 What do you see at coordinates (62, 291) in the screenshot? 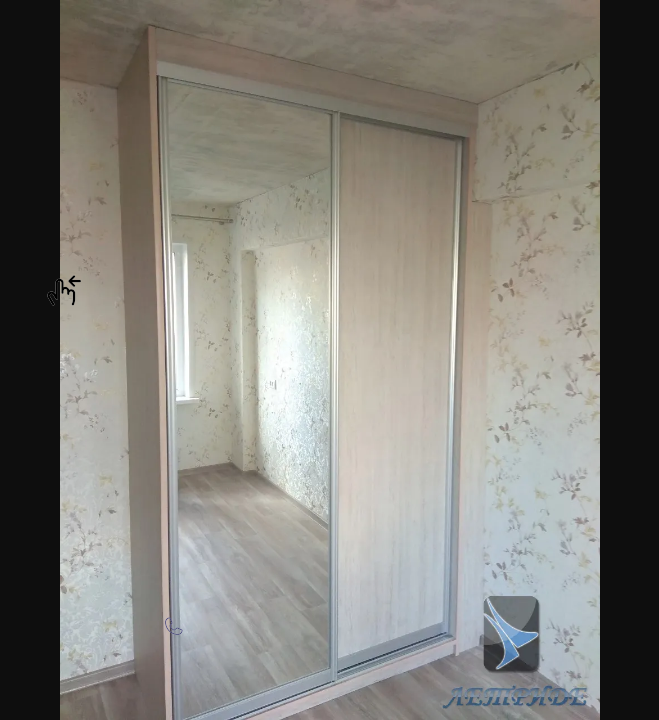
I see `swipe left to navigate or dismiss` at bounding box center [62, 291].